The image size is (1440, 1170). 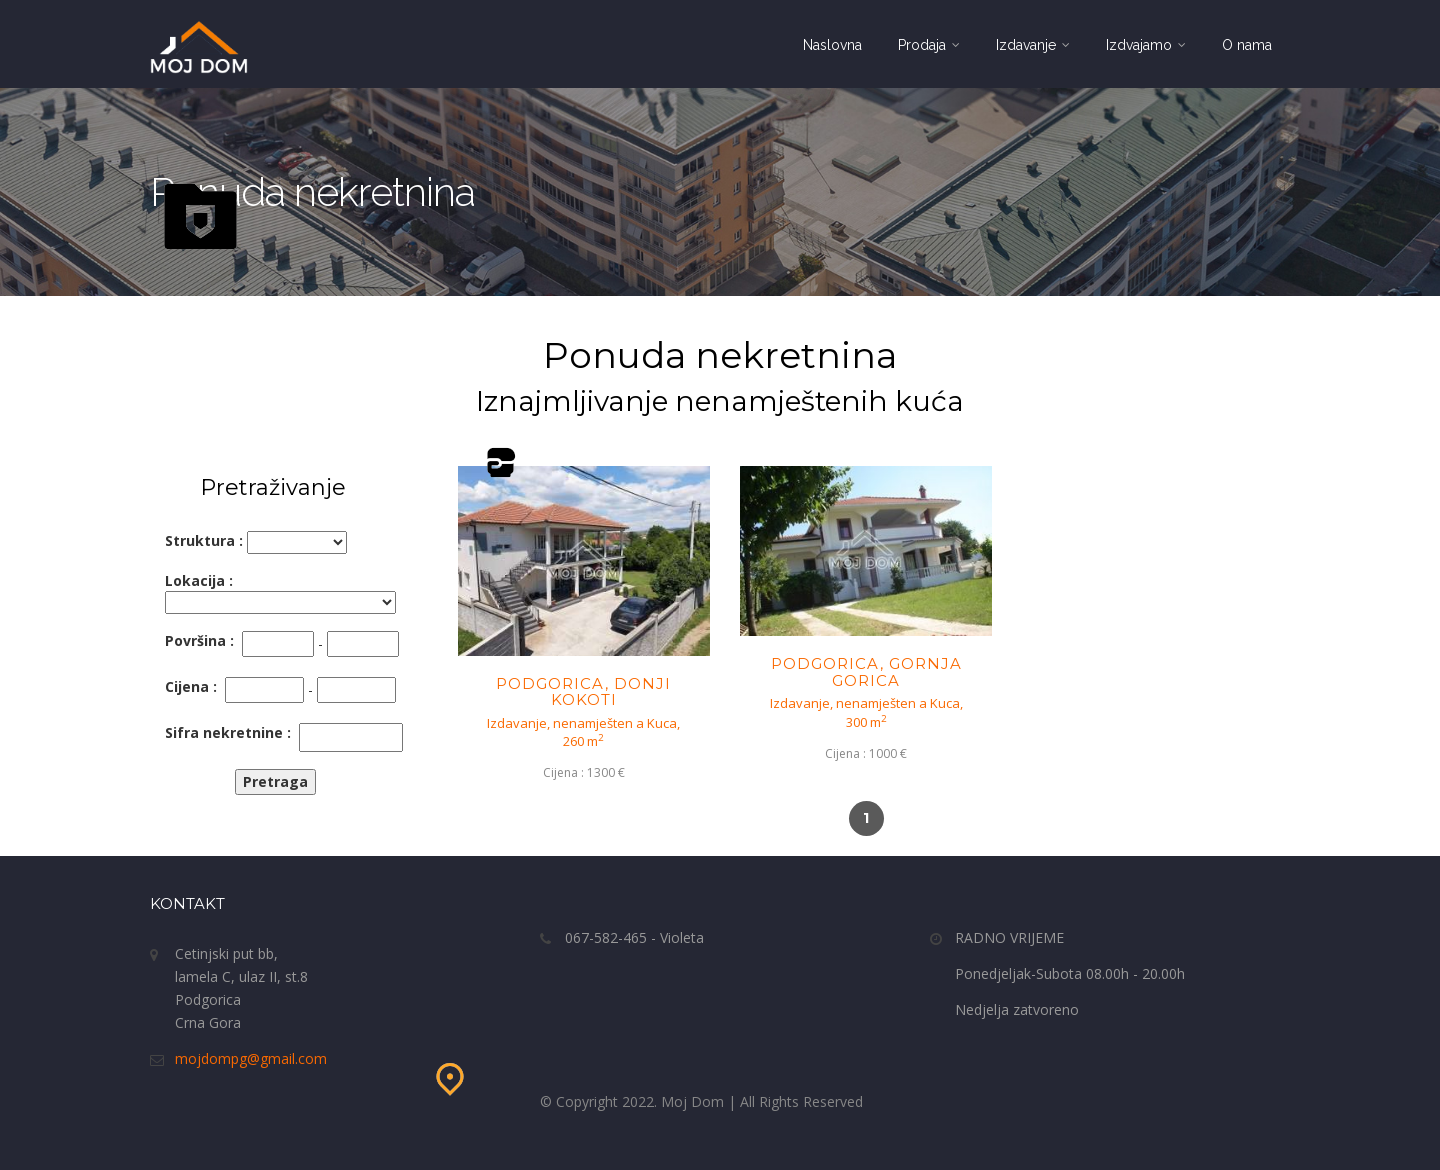 I want to click on access protected or secure files, so click(x=200, y=216).